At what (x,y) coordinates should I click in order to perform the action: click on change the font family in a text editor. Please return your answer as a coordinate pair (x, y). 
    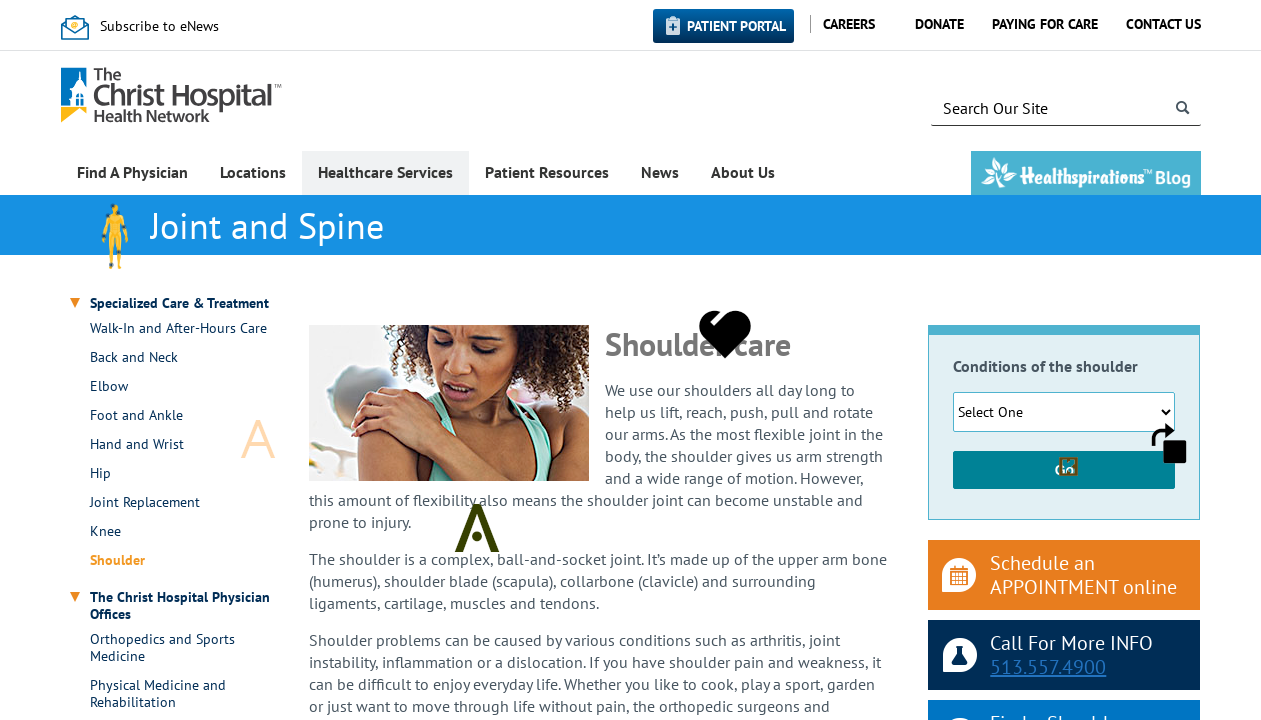
    Looking at the image, I should click on (258, 438).